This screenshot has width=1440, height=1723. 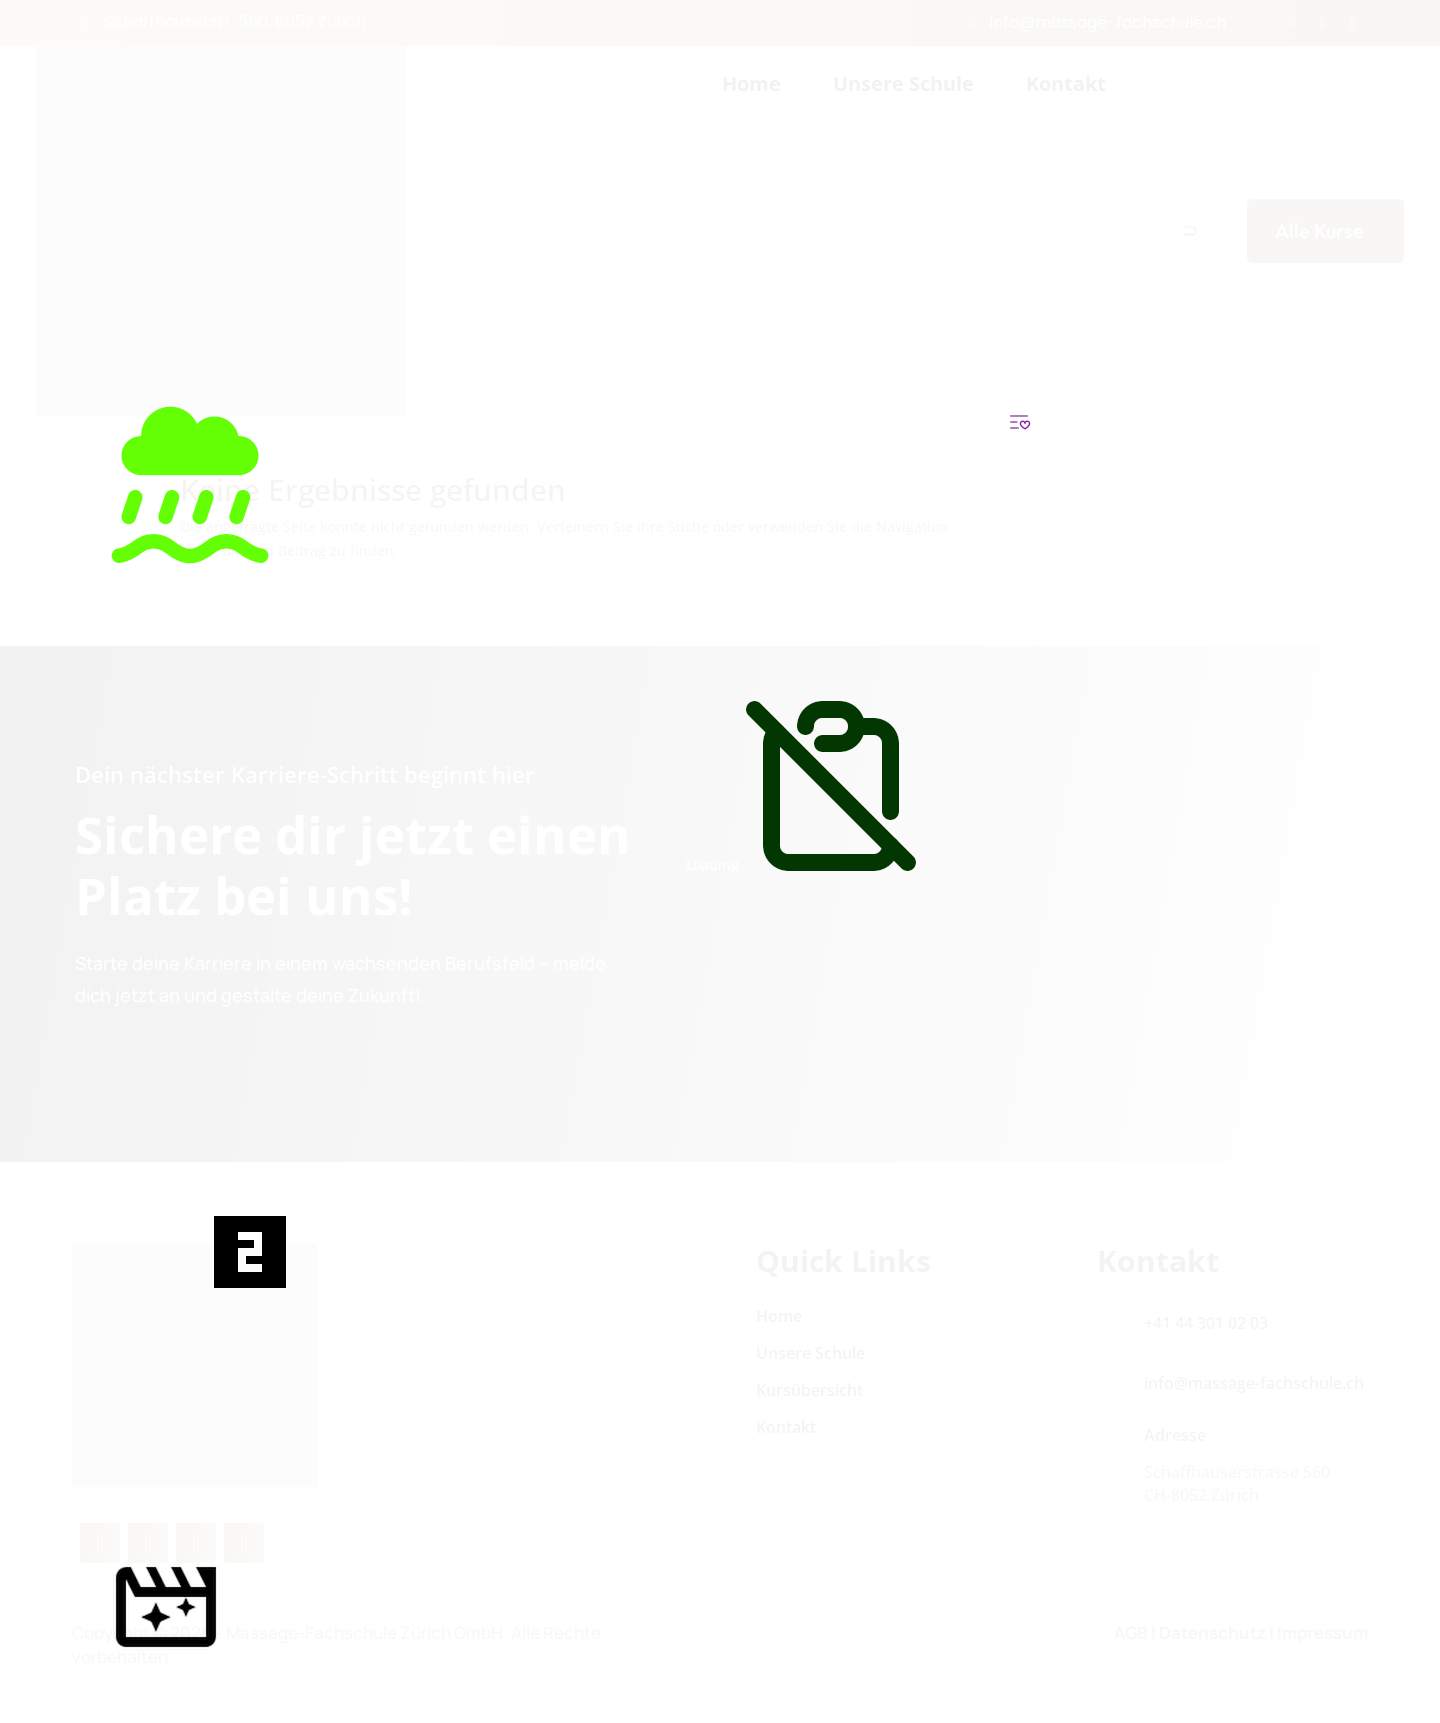 I want to click on disable report notifications, so click(x=831, y=786).